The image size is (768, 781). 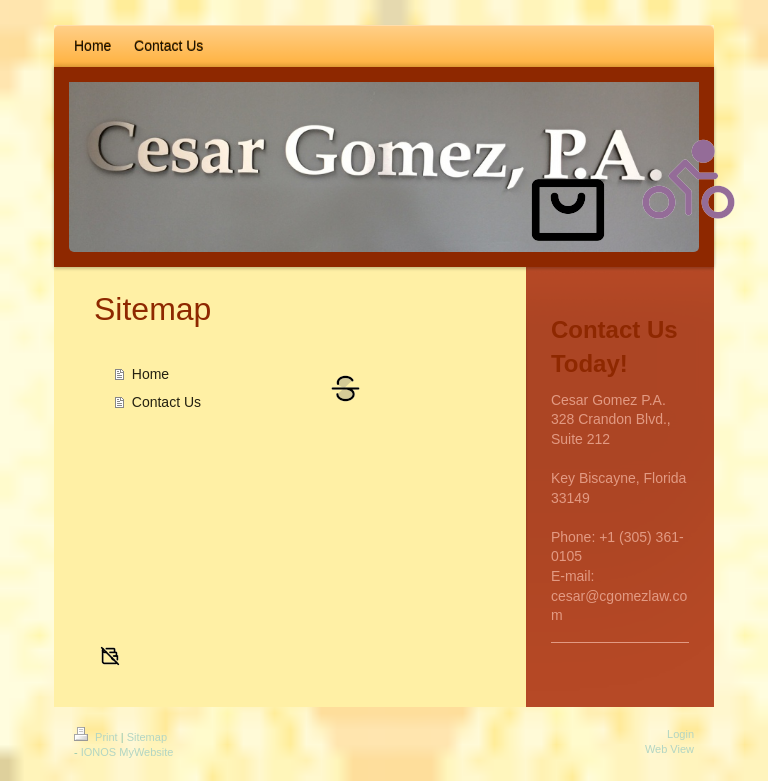 I want to click on view your shopping bag, so click(x=568, y=210).